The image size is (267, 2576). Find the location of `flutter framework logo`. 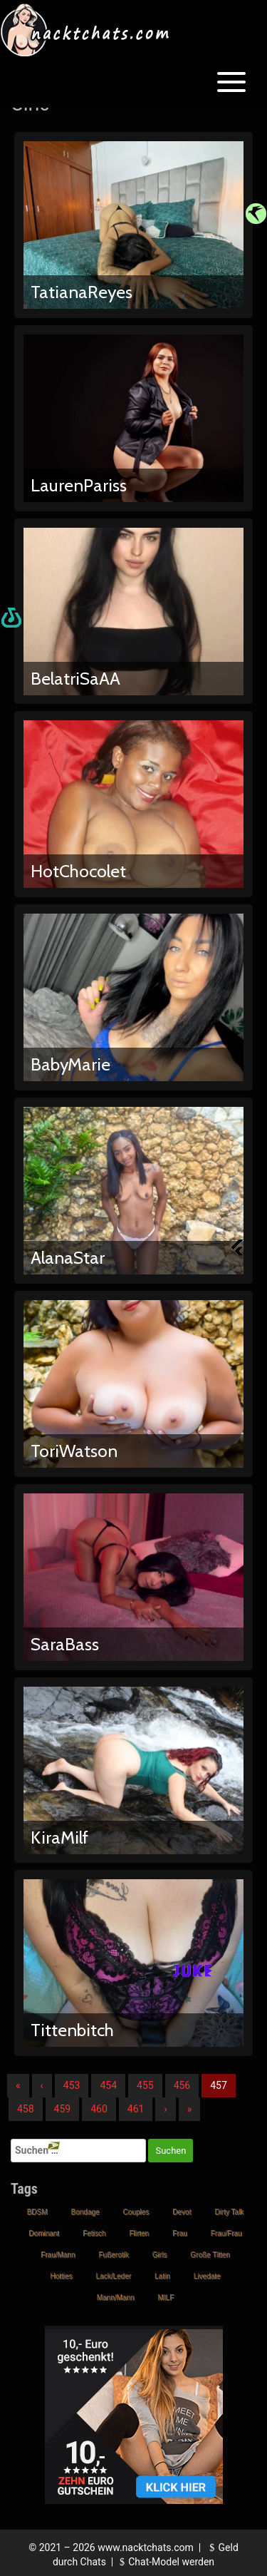

flutter framework logo is located at coordinates (237, 1247).